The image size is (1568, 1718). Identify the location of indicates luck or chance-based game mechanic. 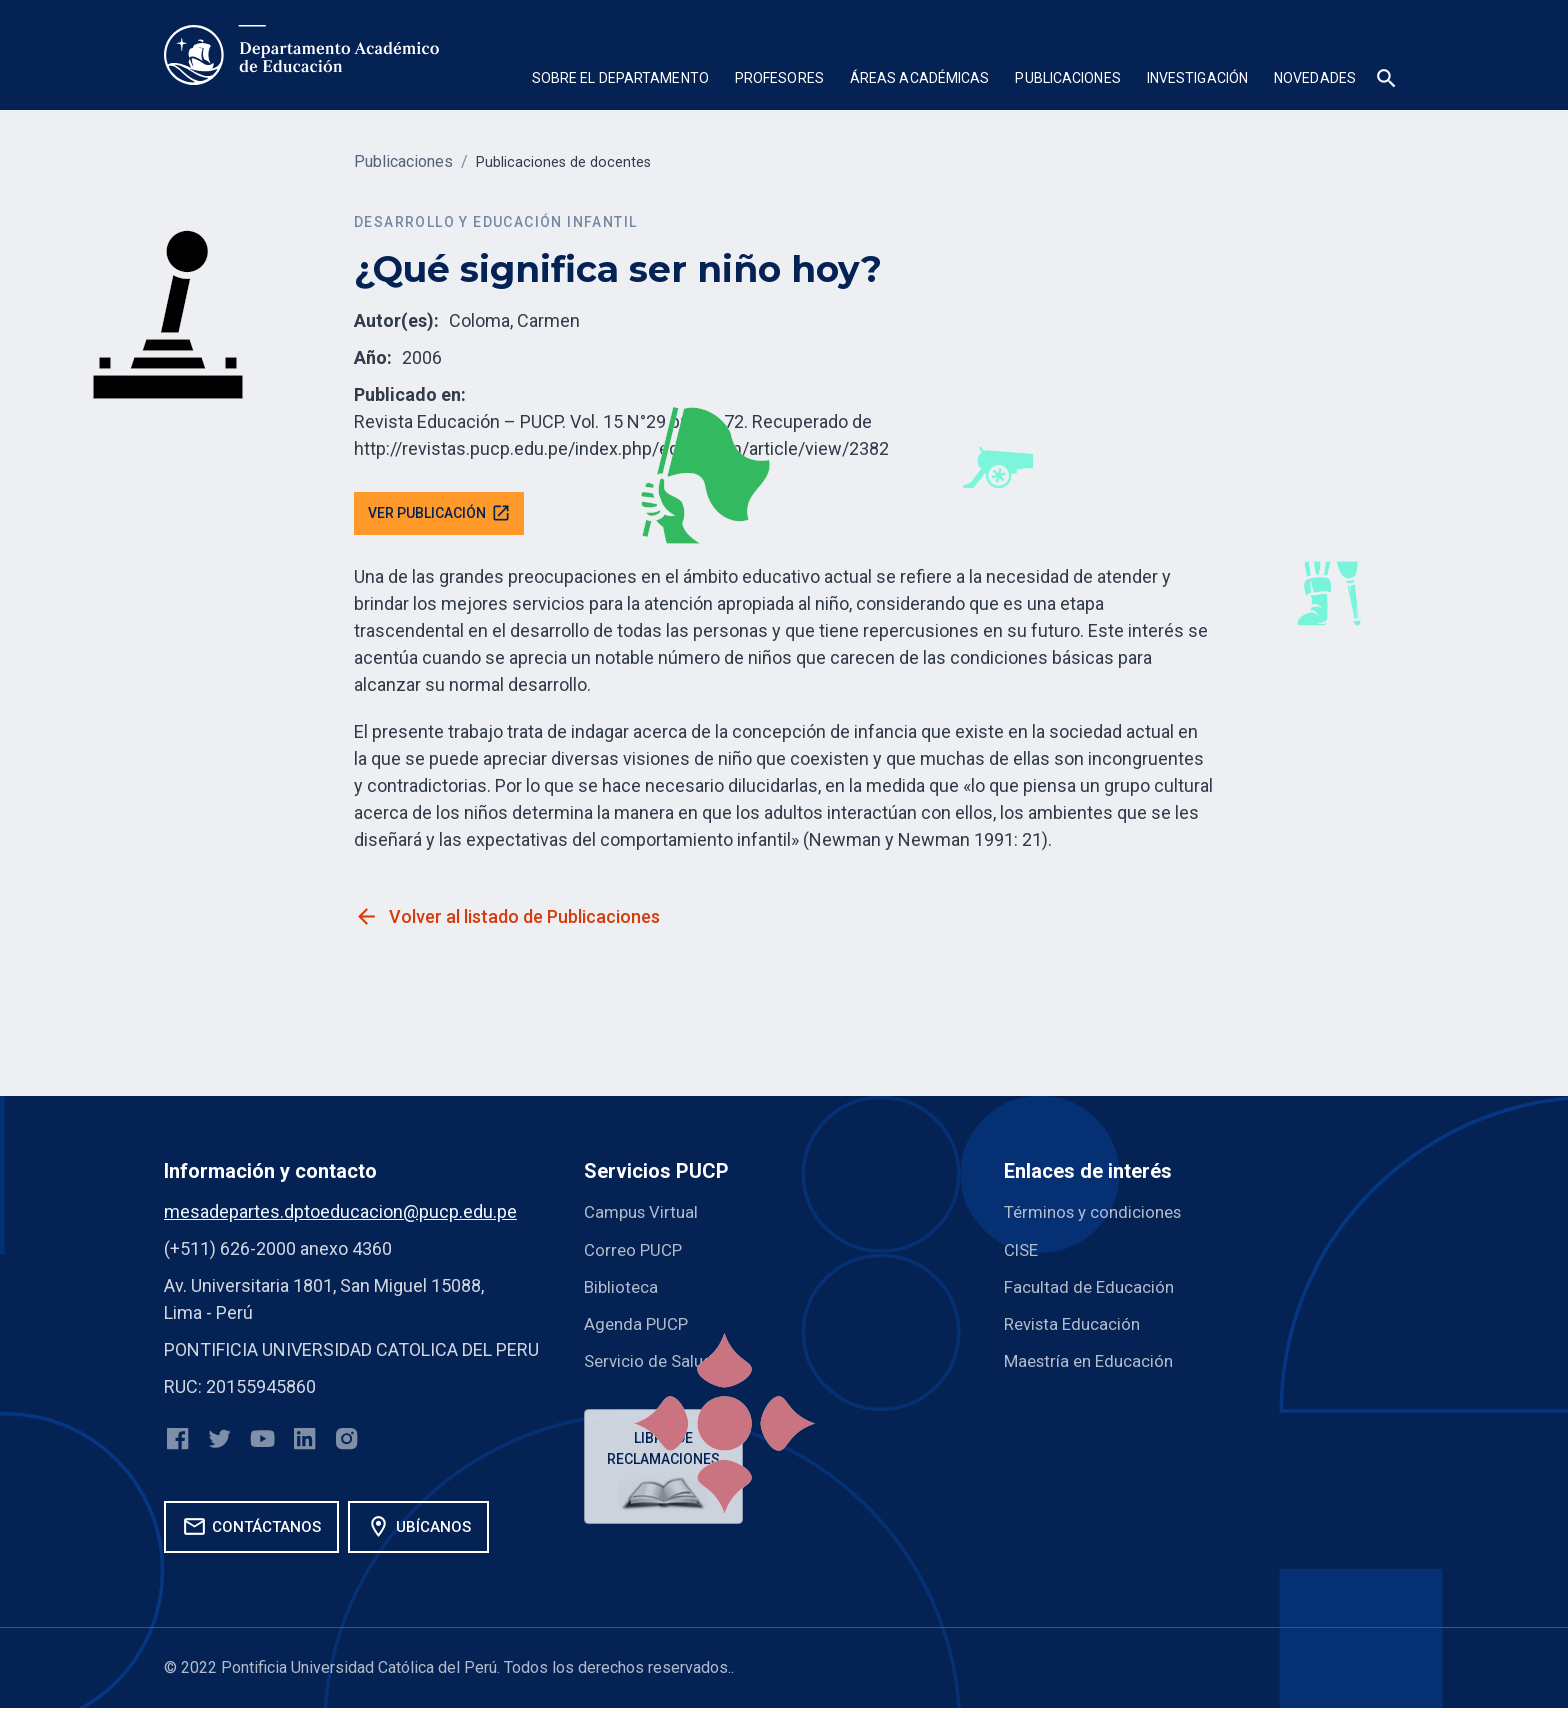
(724, 1423).